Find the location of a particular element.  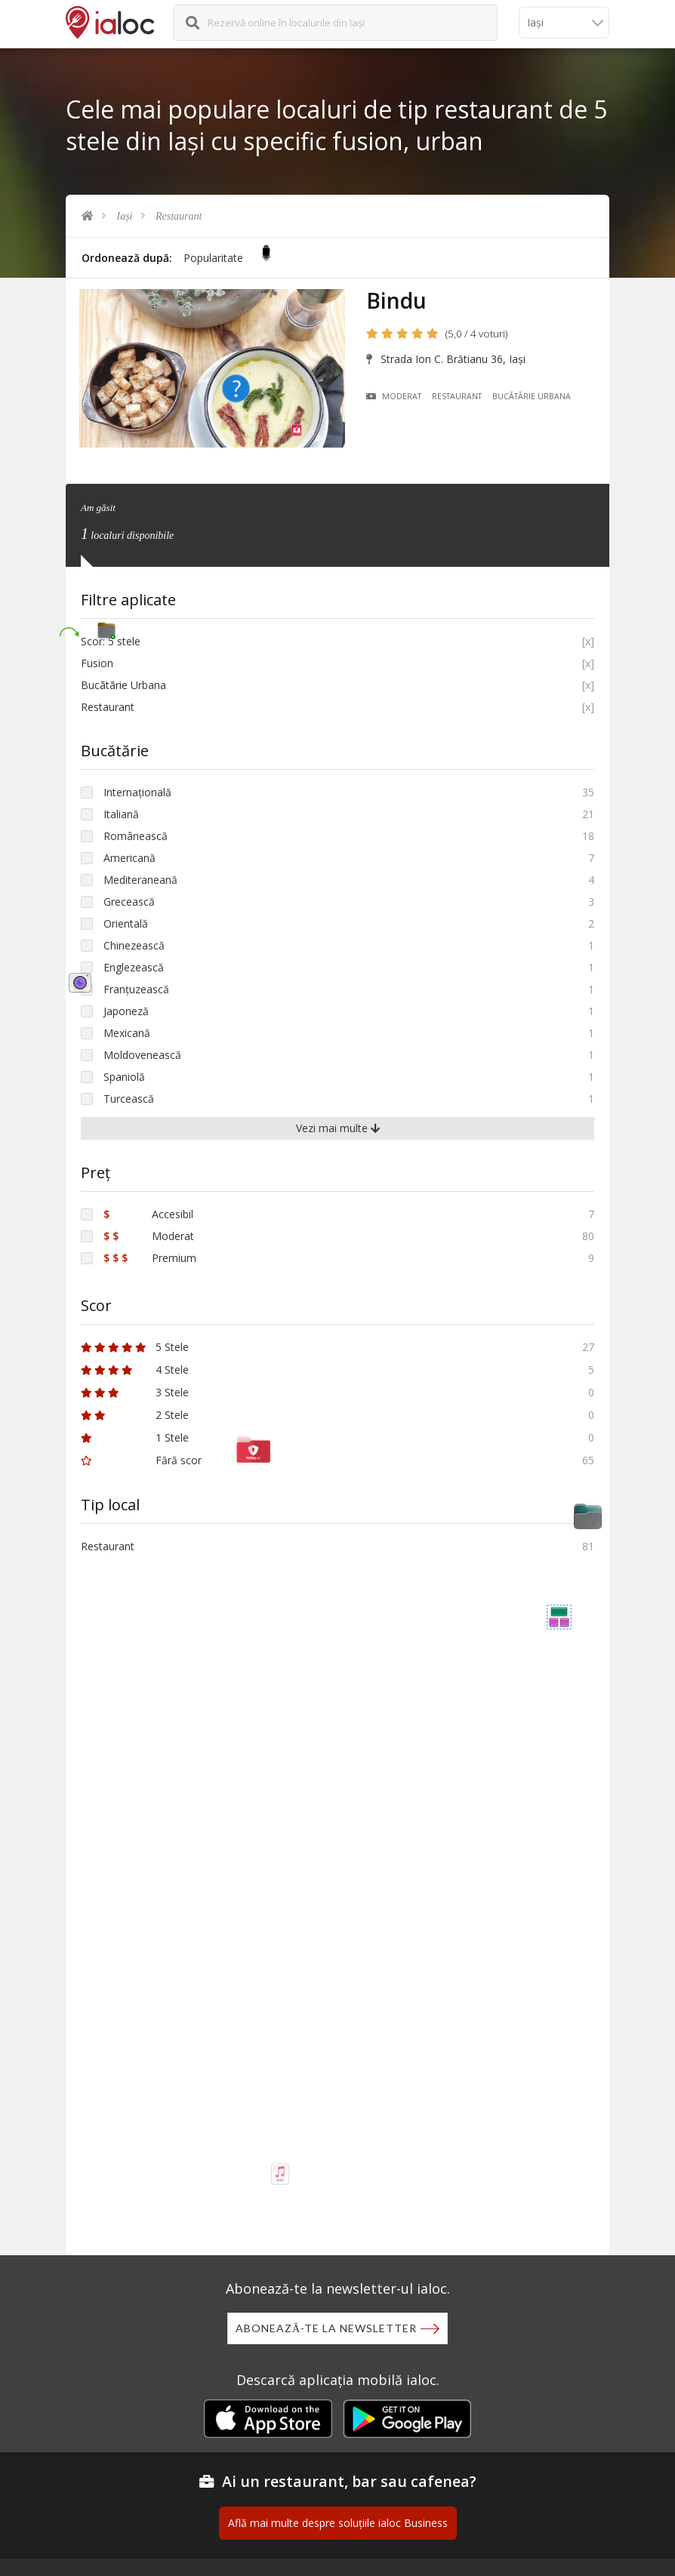

create a new folder is located at coordinates (106, 630).